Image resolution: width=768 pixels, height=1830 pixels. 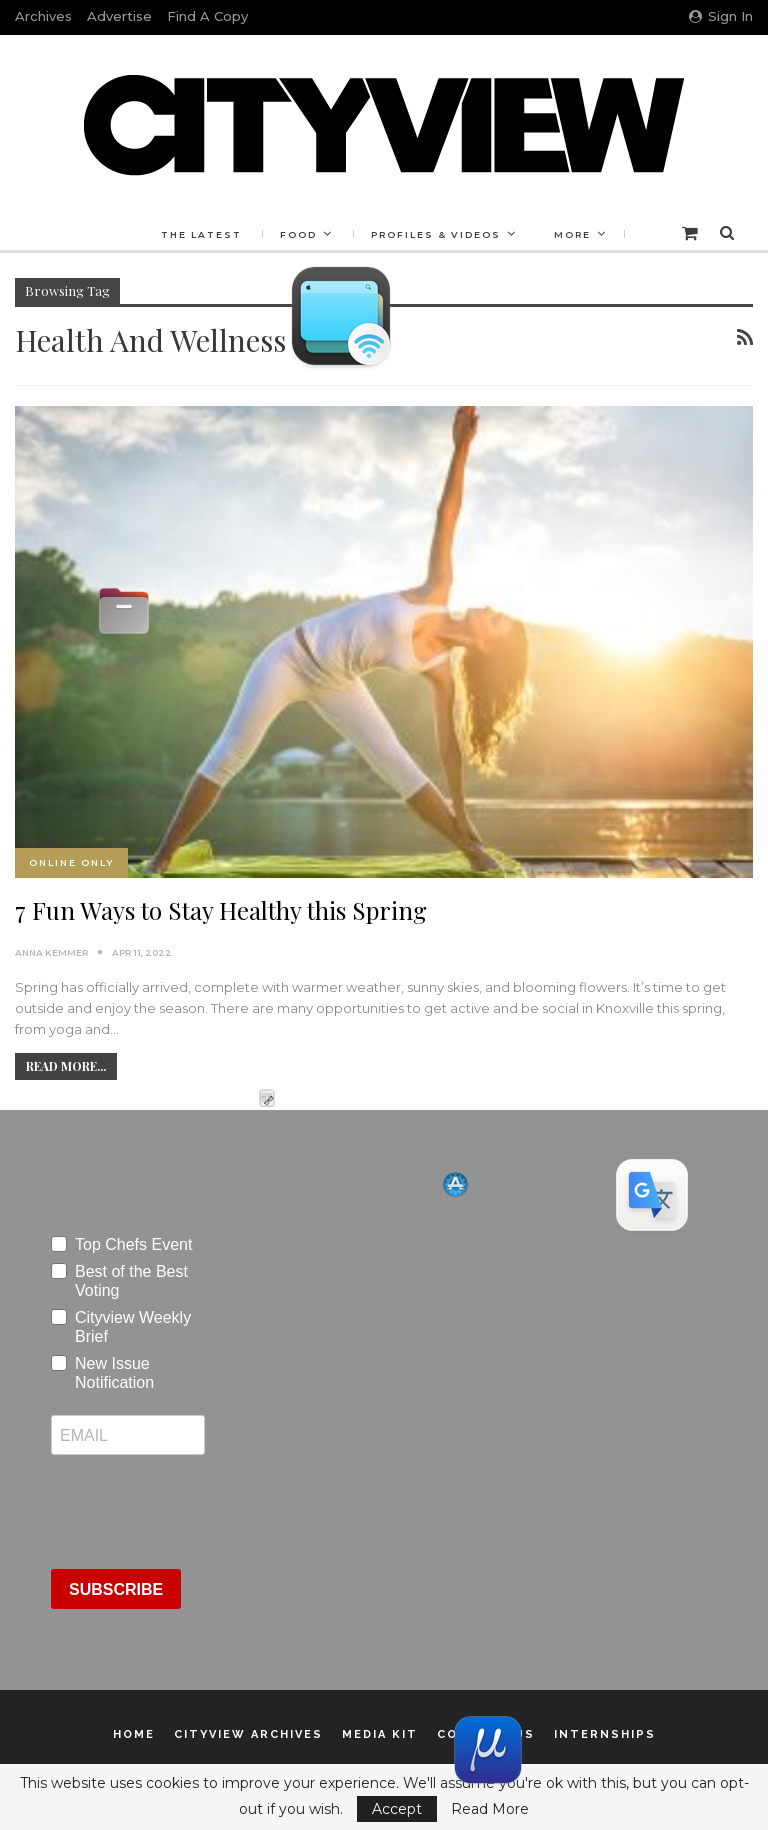 I want to click on open the documents app, so click(x=267, y=1098).